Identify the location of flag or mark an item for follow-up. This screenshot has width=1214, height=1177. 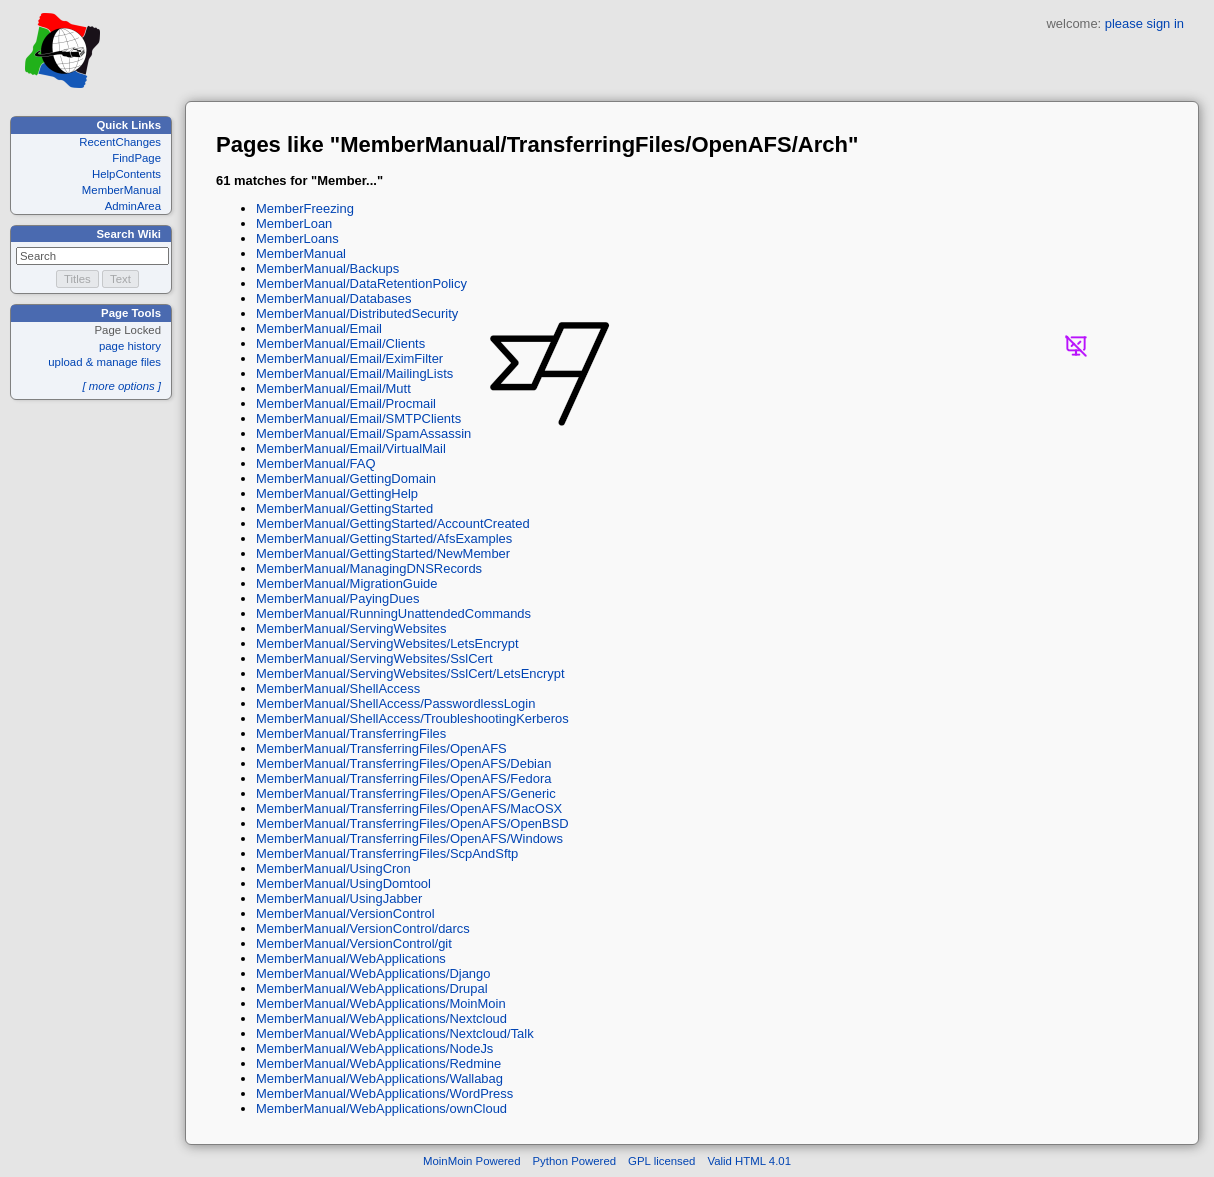
(548, 369).